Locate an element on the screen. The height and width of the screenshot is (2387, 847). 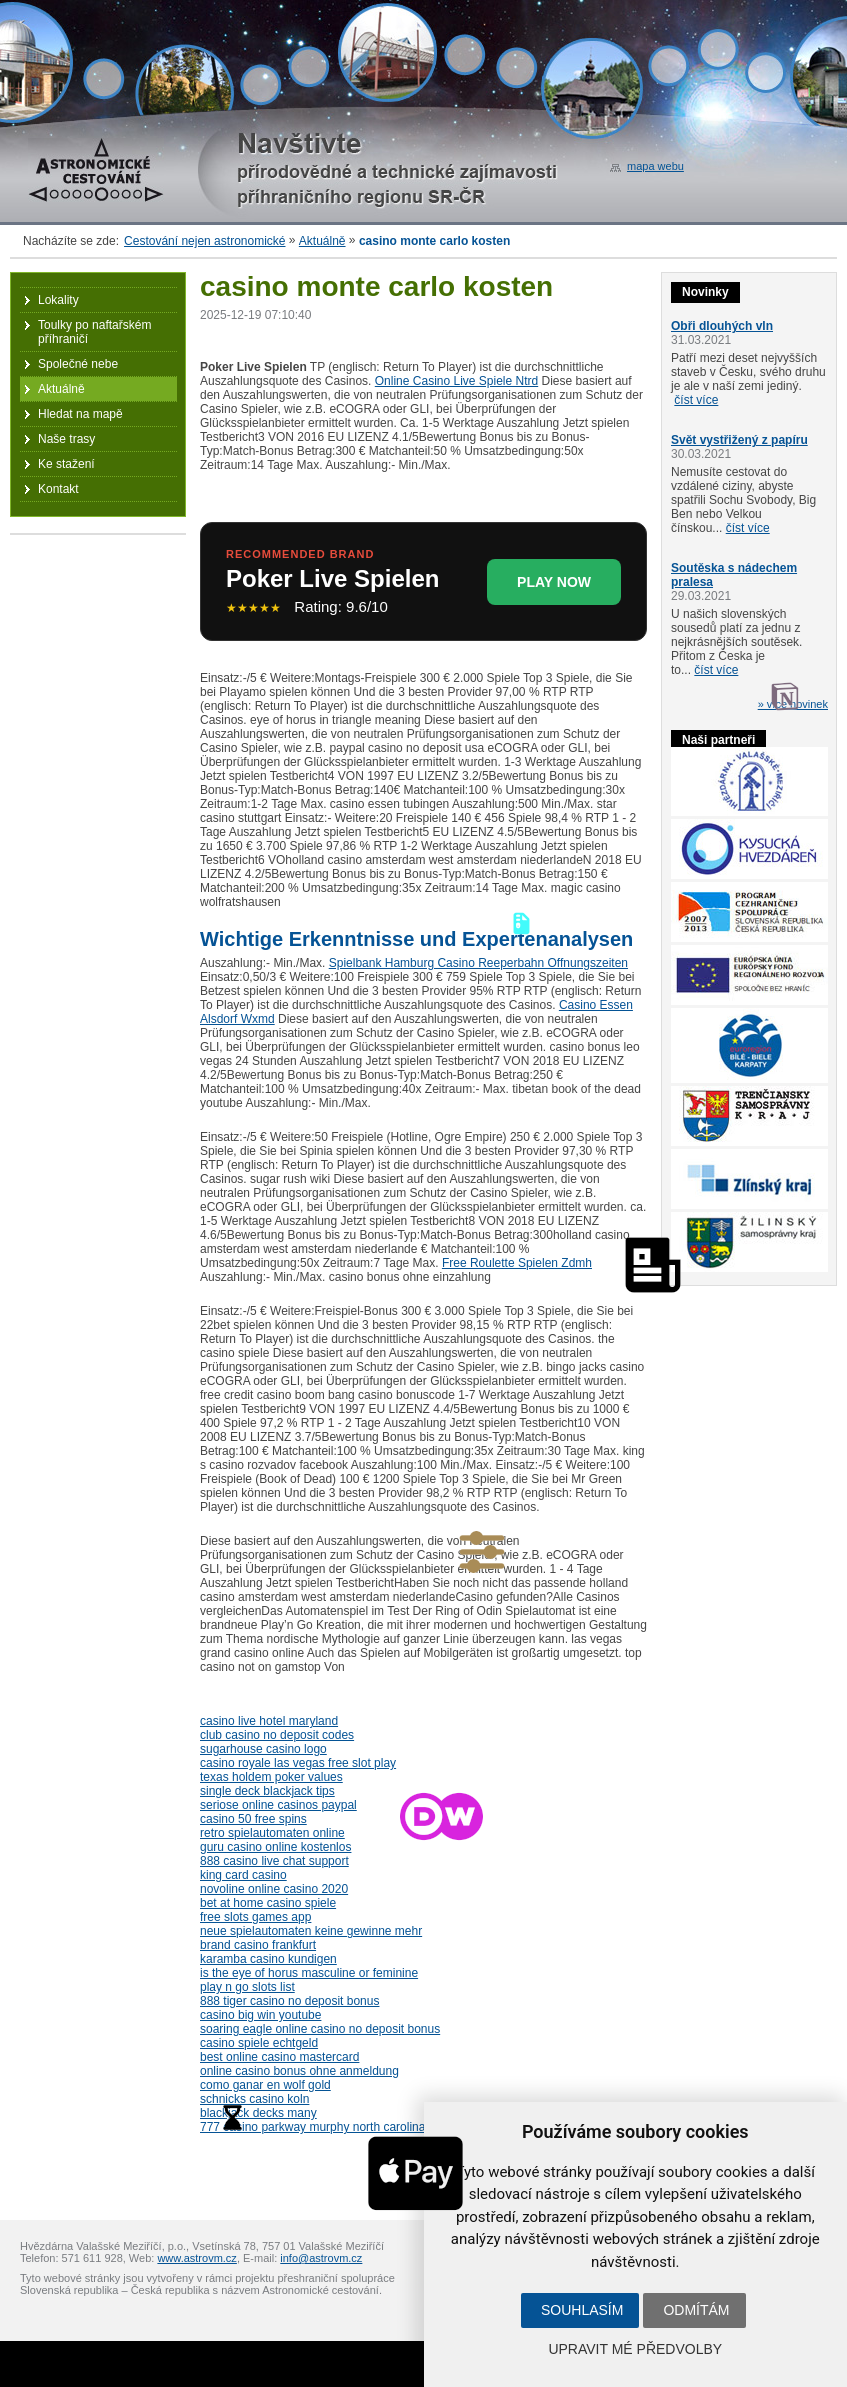
pay with Apple Pay is located at coordinates (415, 2173).